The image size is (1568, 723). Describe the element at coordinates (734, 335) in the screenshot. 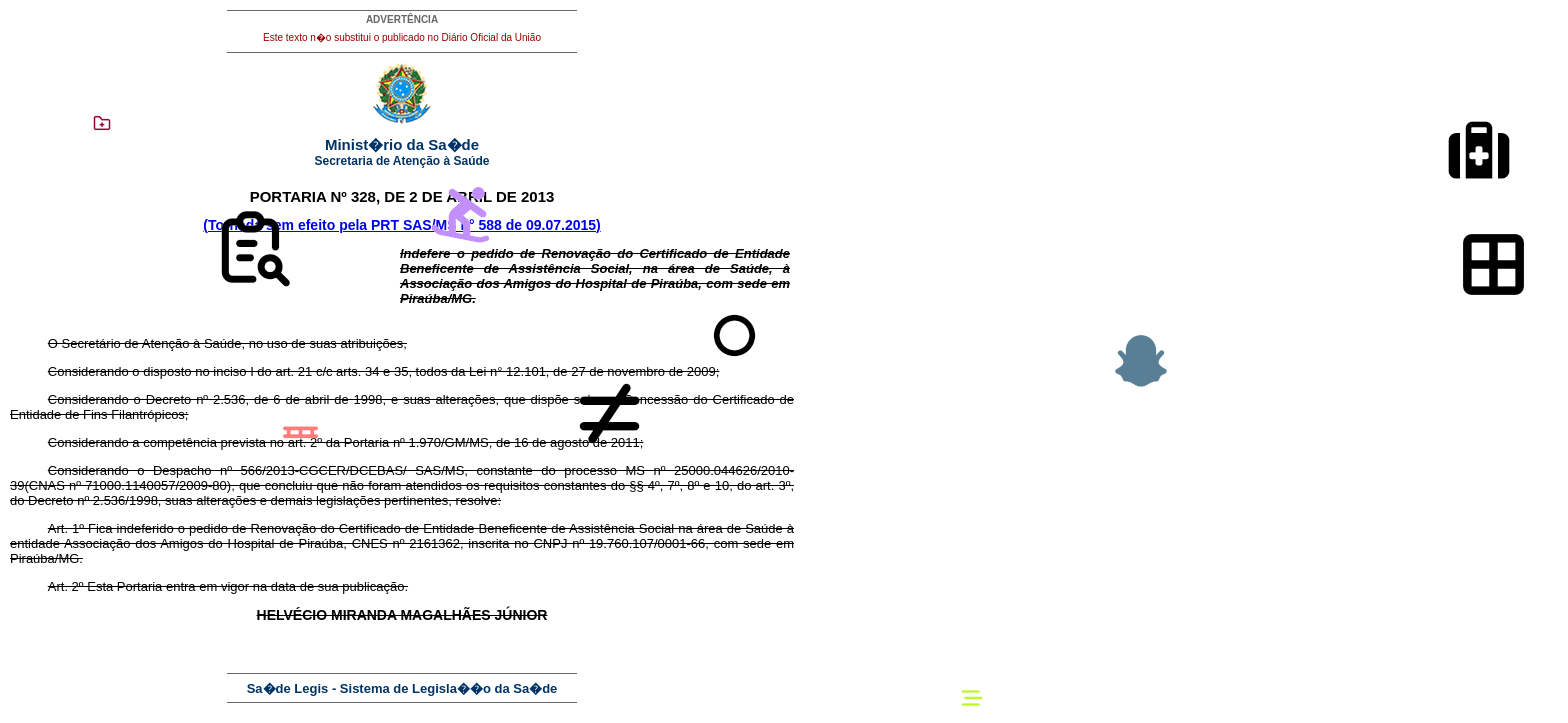

I see `represents an empty or unselected state` at that location.